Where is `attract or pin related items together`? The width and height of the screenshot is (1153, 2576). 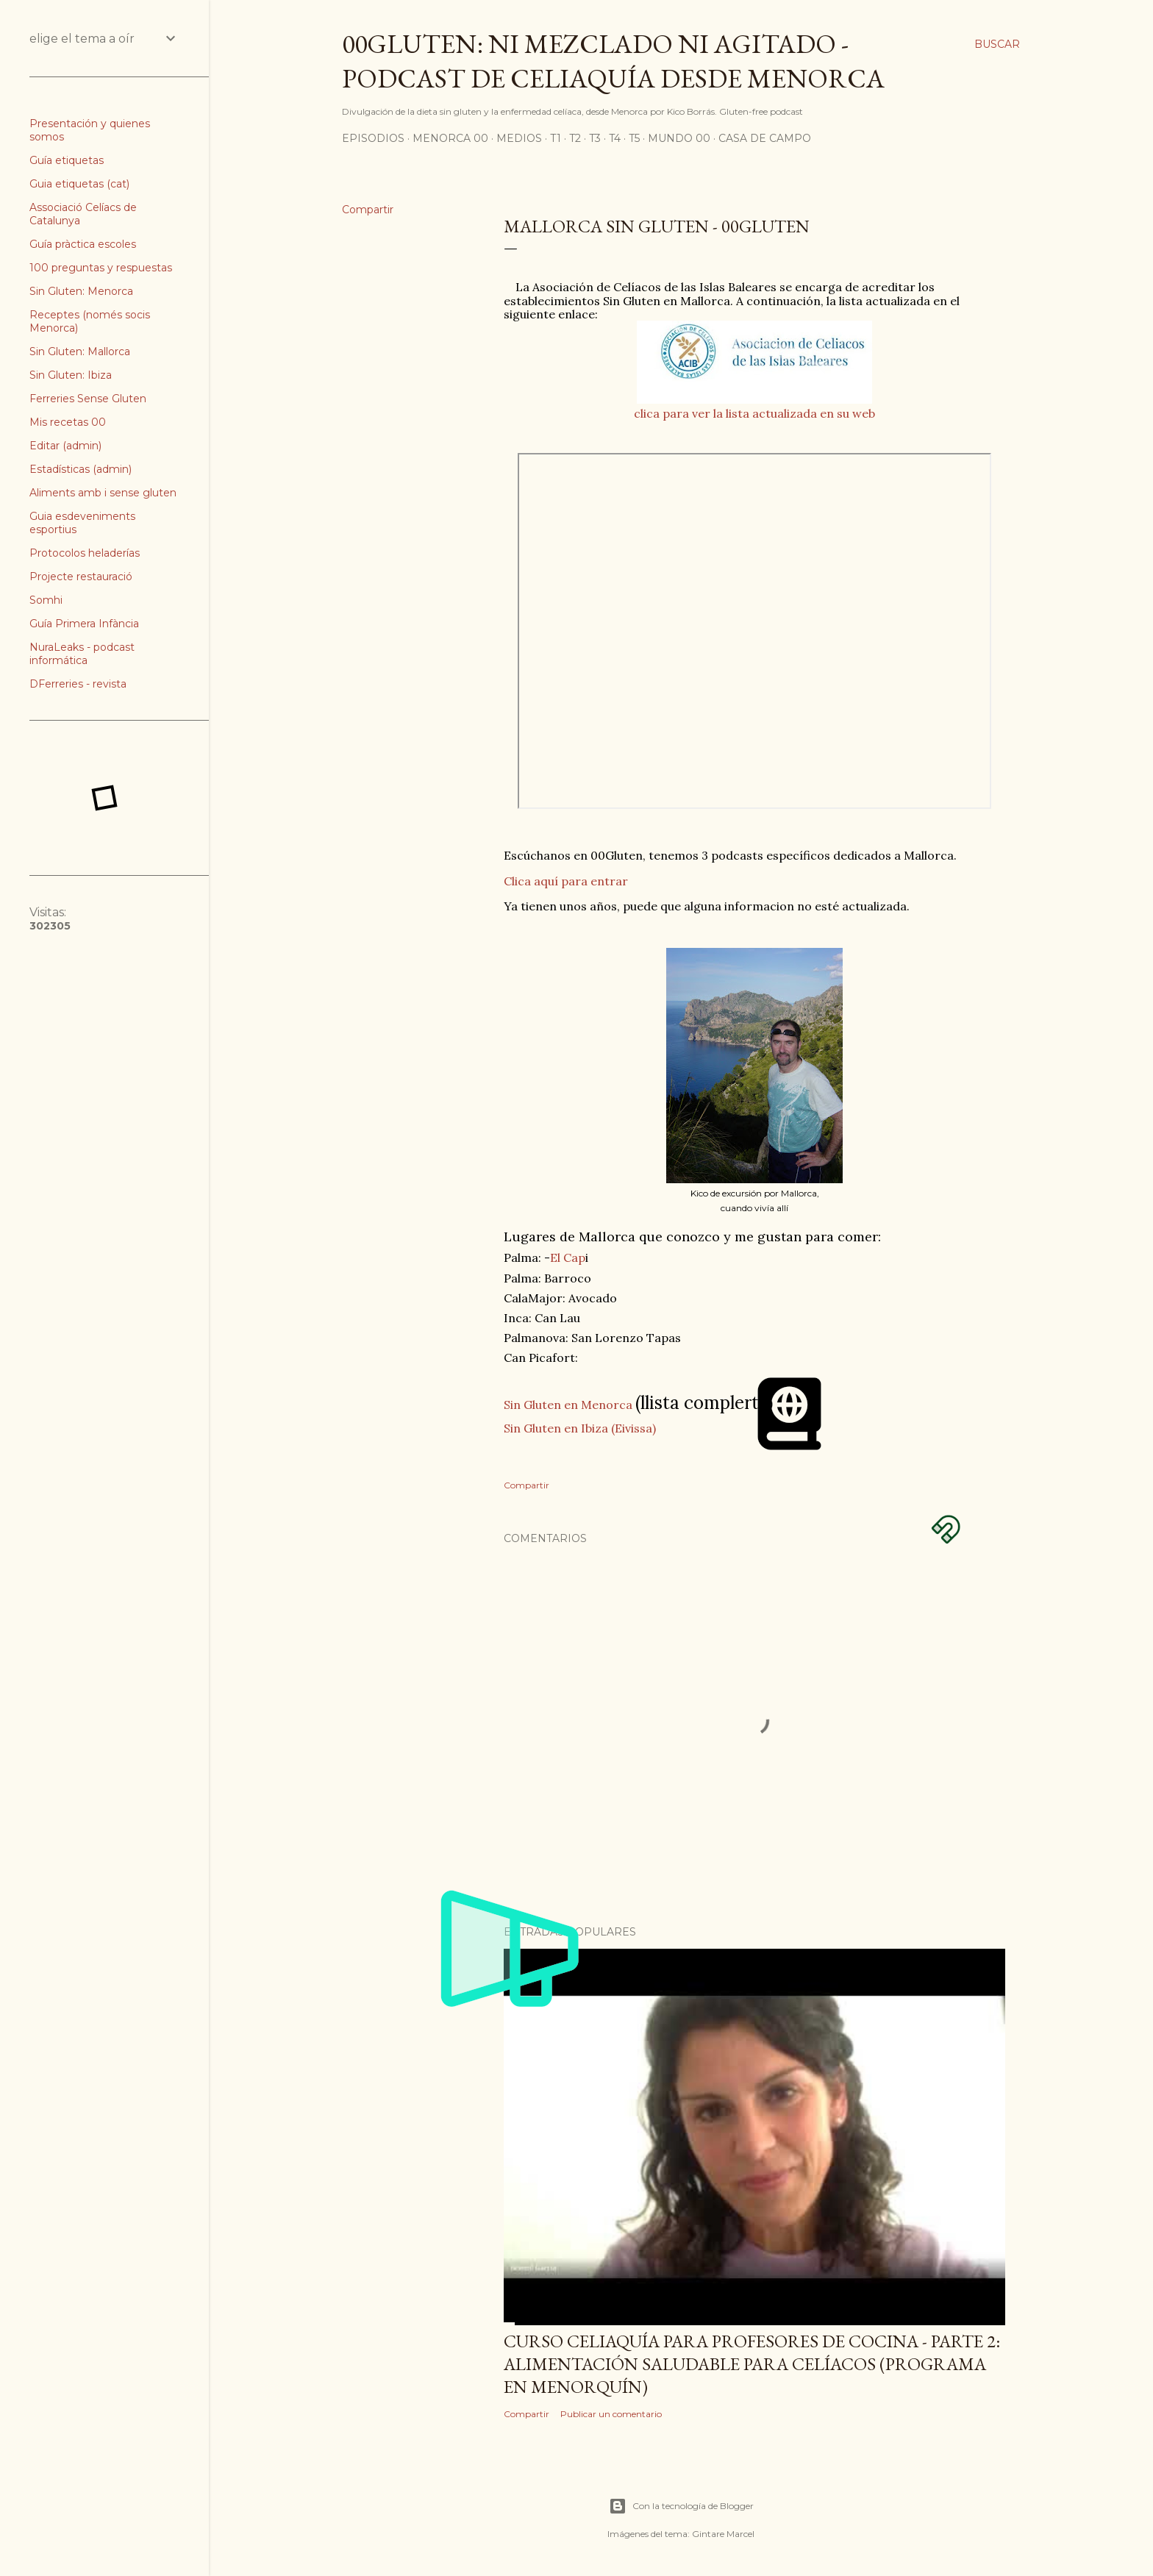
attract or pin related items together is located at coordinates (946, 1529).